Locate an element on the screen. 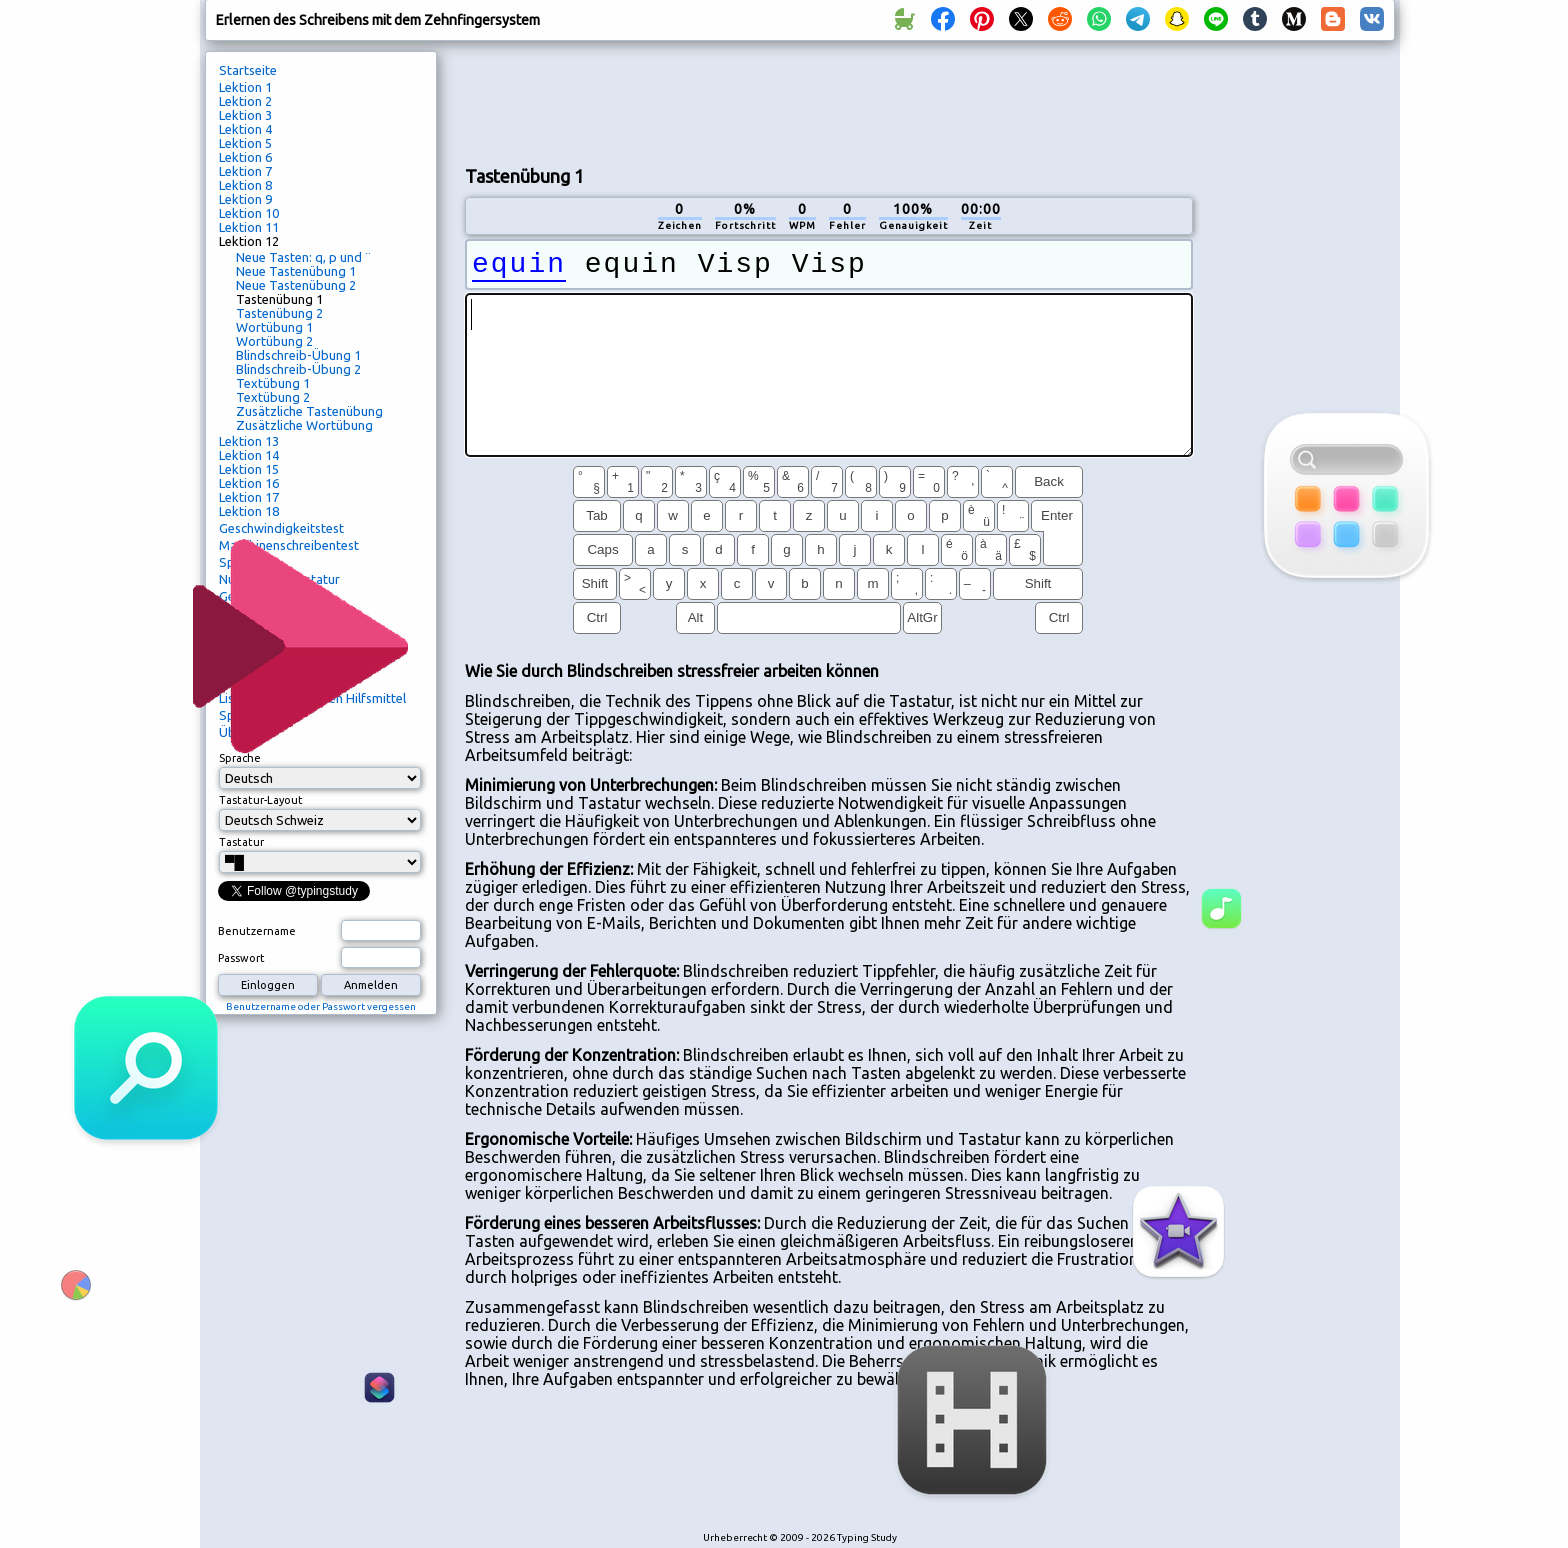  open the Shortcuts app is located at coordinates (379, 1387).